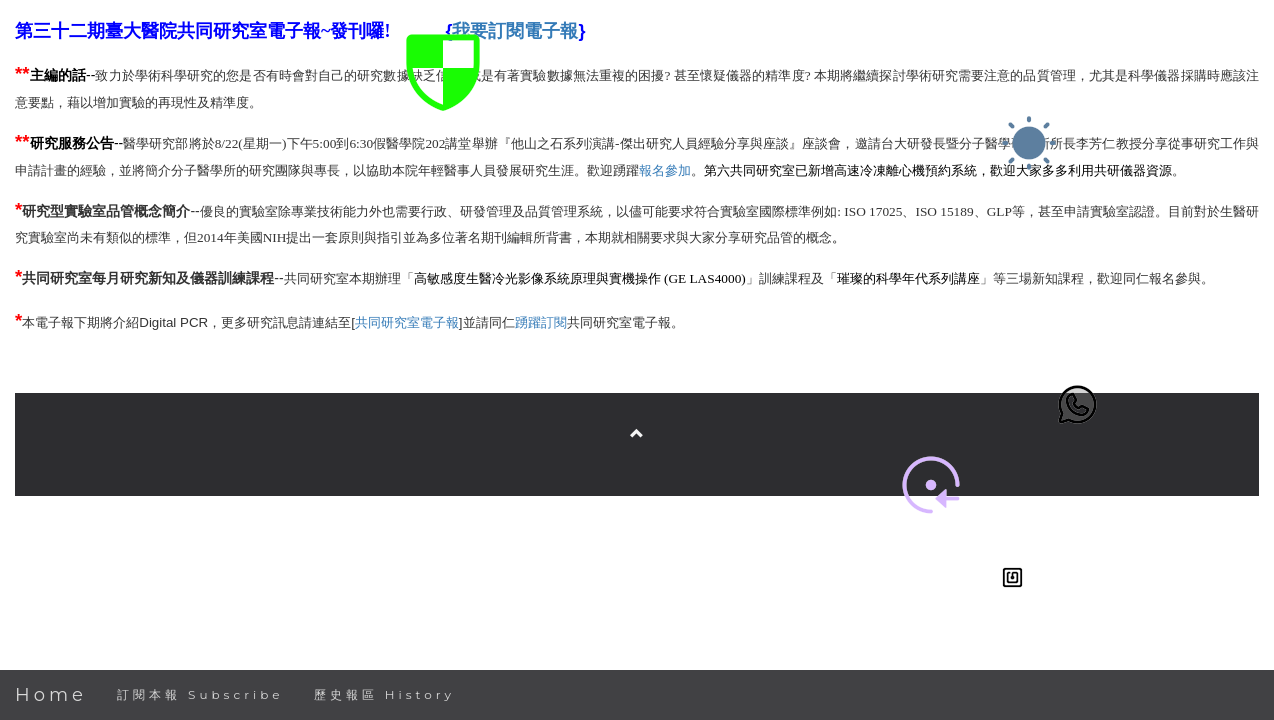  Describe the element at coordinates (1012, 577) in the screenshot. I see `tap to enable nfc connectivity` at that location.